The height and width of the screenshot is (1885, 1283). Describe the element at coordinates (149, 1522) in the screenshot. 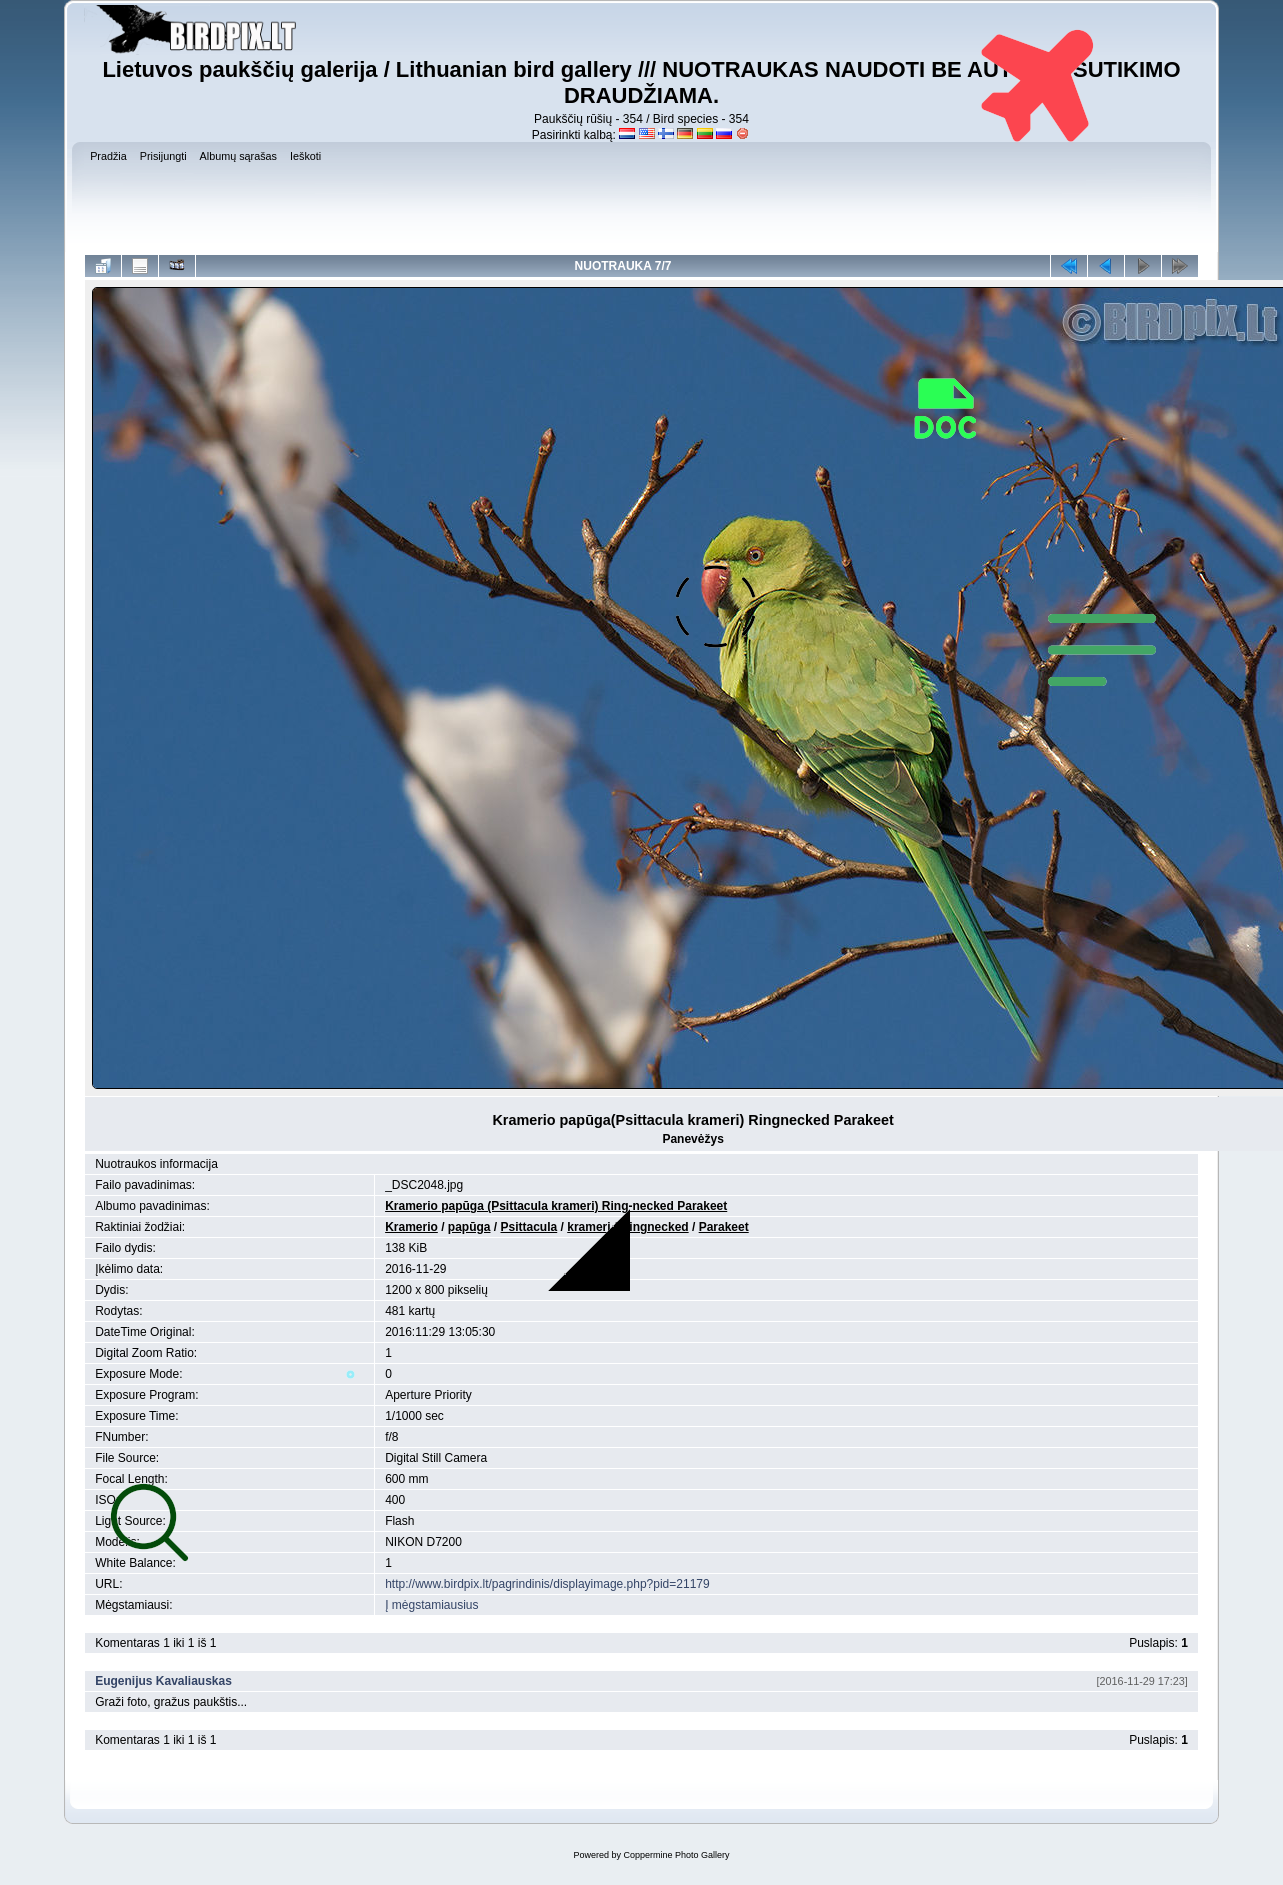

I see `search for content` at that location.